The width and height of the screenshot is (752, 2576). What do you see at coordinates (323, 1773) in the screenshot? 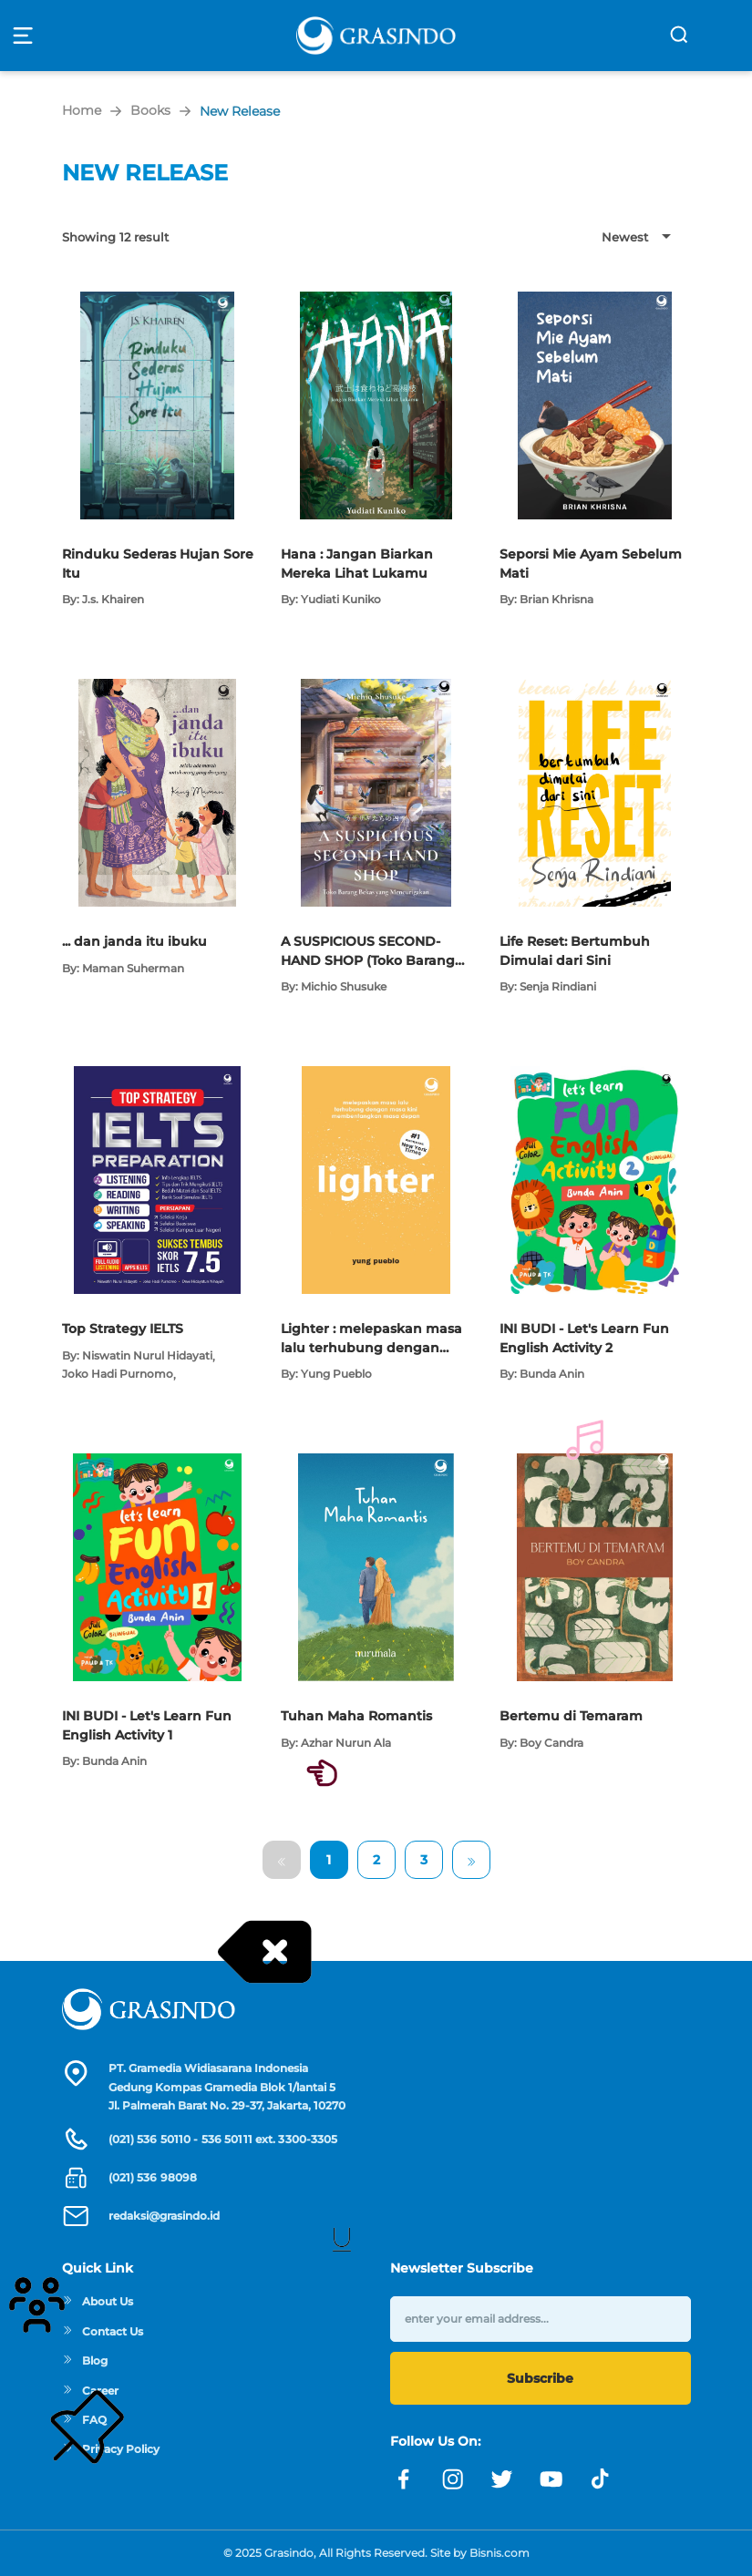
I see `navigate to previous item or section` at bounding box center [323, 1773].